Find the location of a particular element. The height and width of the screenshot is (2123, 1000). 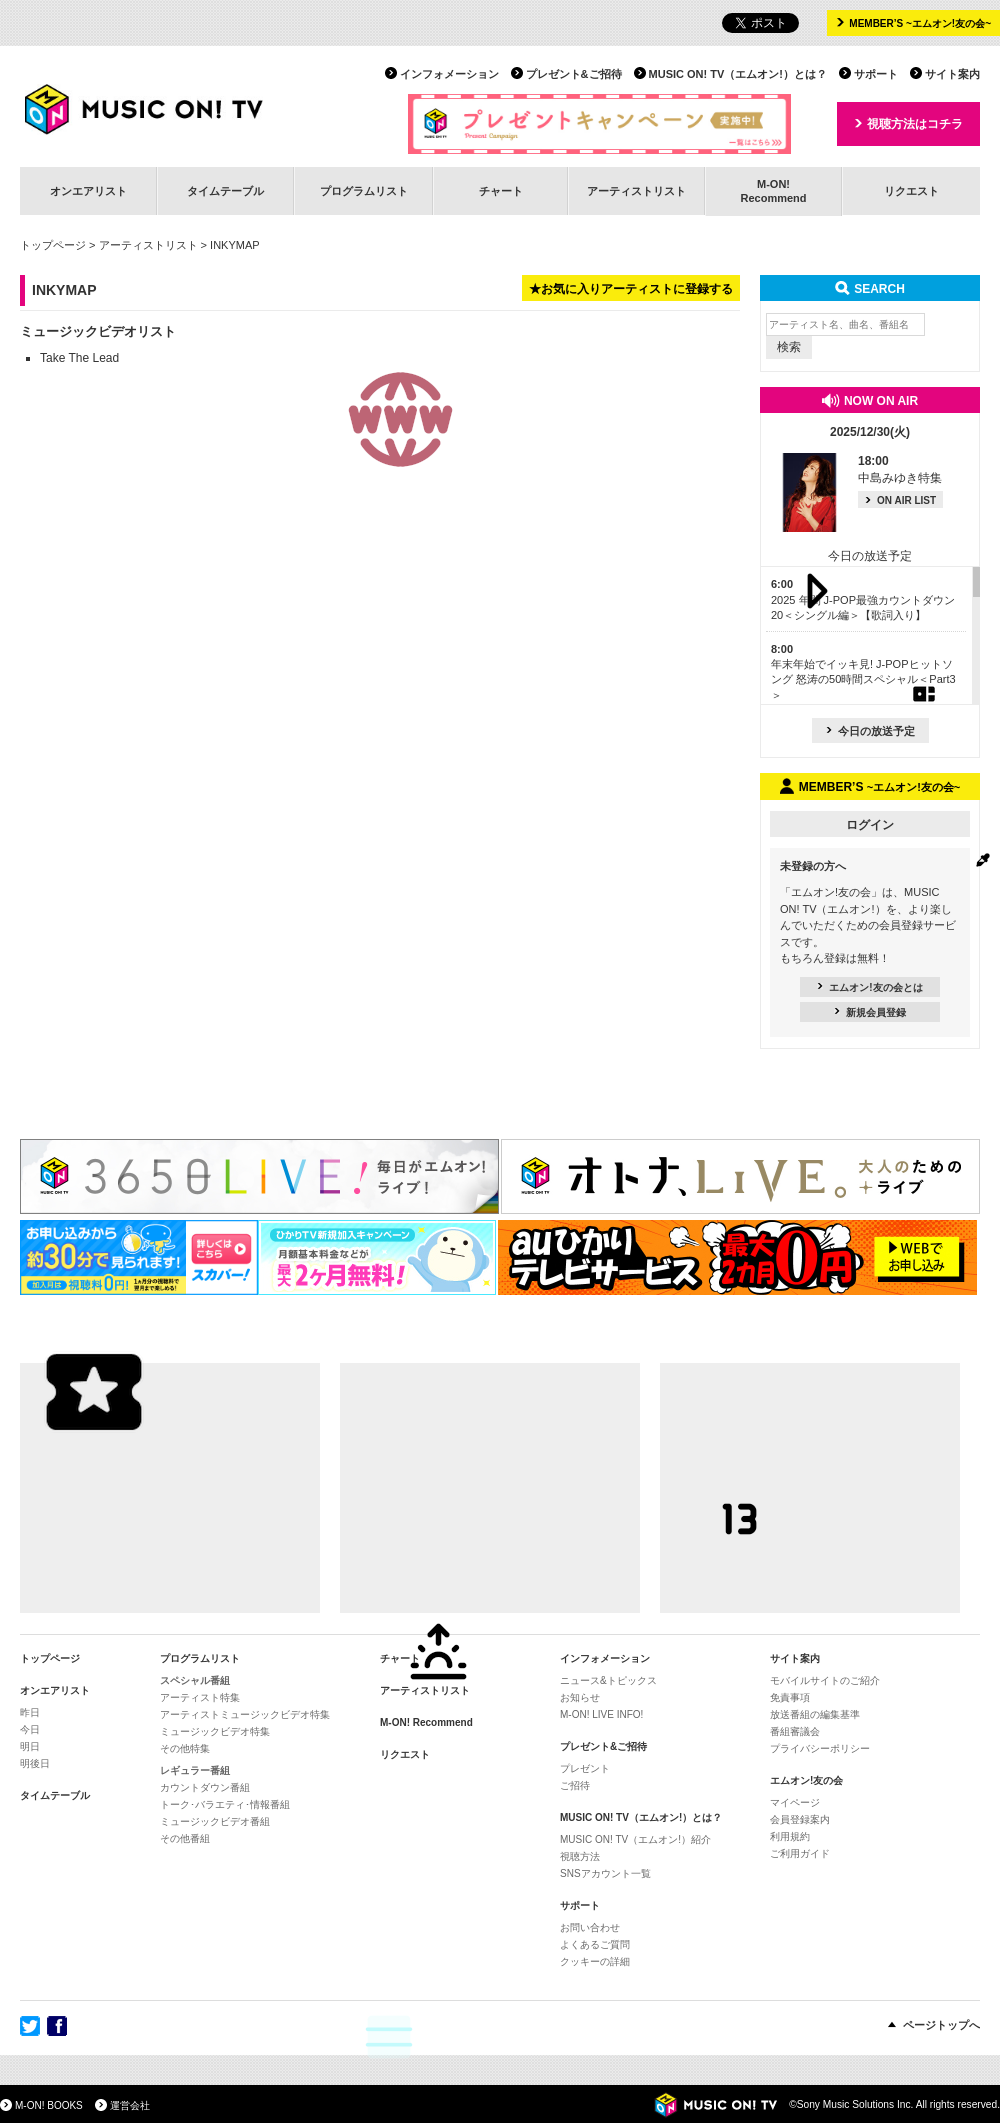

open website or browse the web is located at coordinates (400, 419).